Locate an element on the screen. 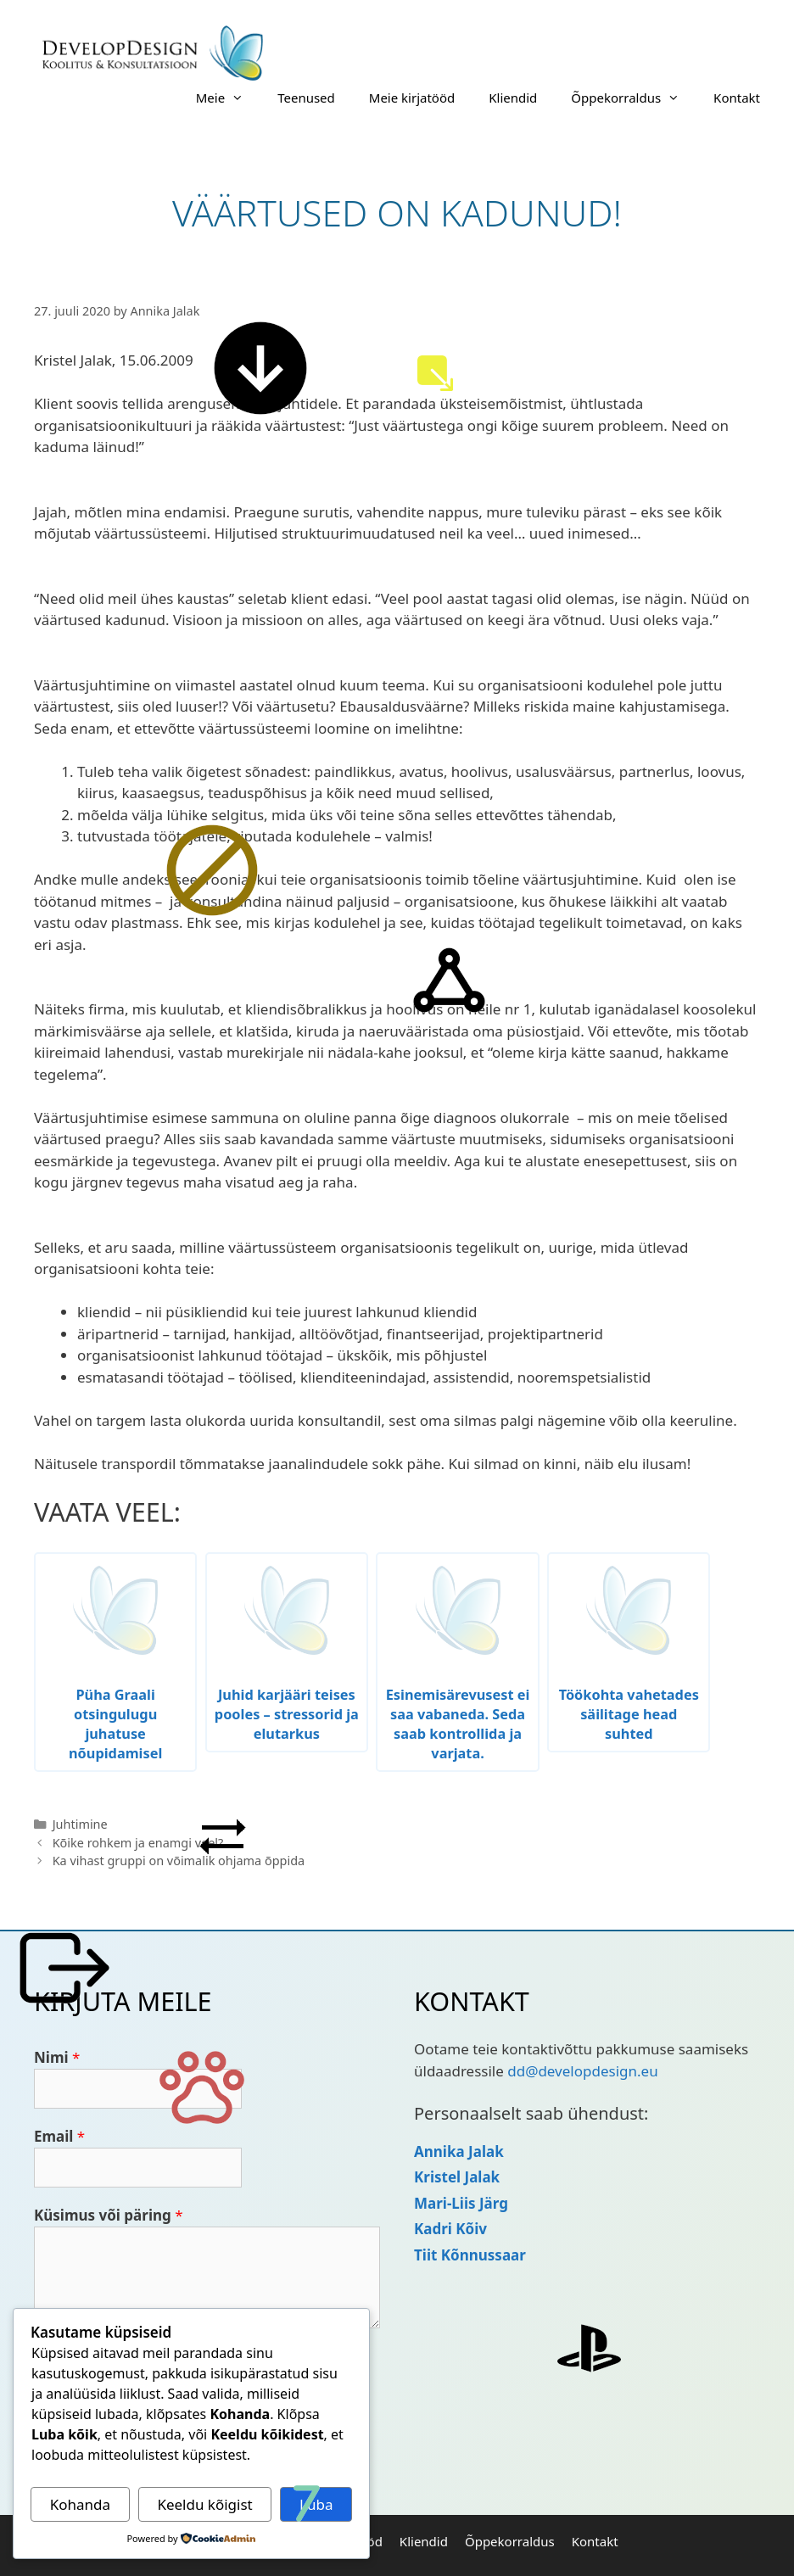  playstation app or service is located at coordinates (589, 2348).